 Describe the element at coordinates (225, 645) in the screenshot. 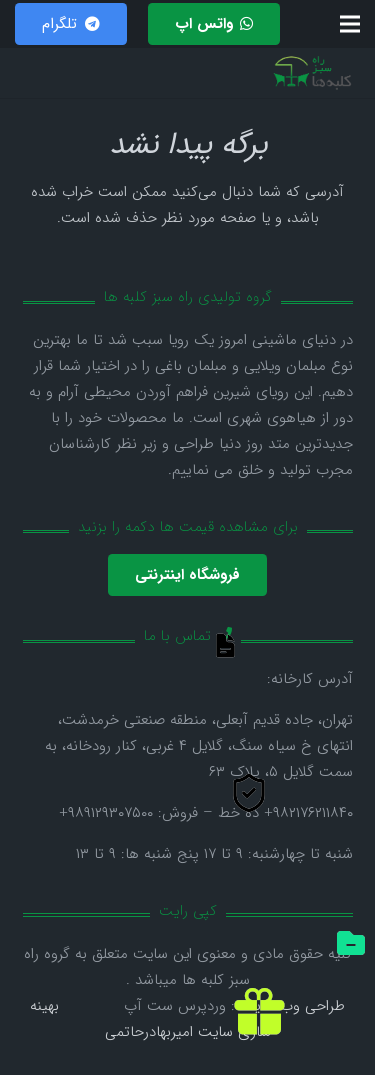

I see `view document details` at that location.